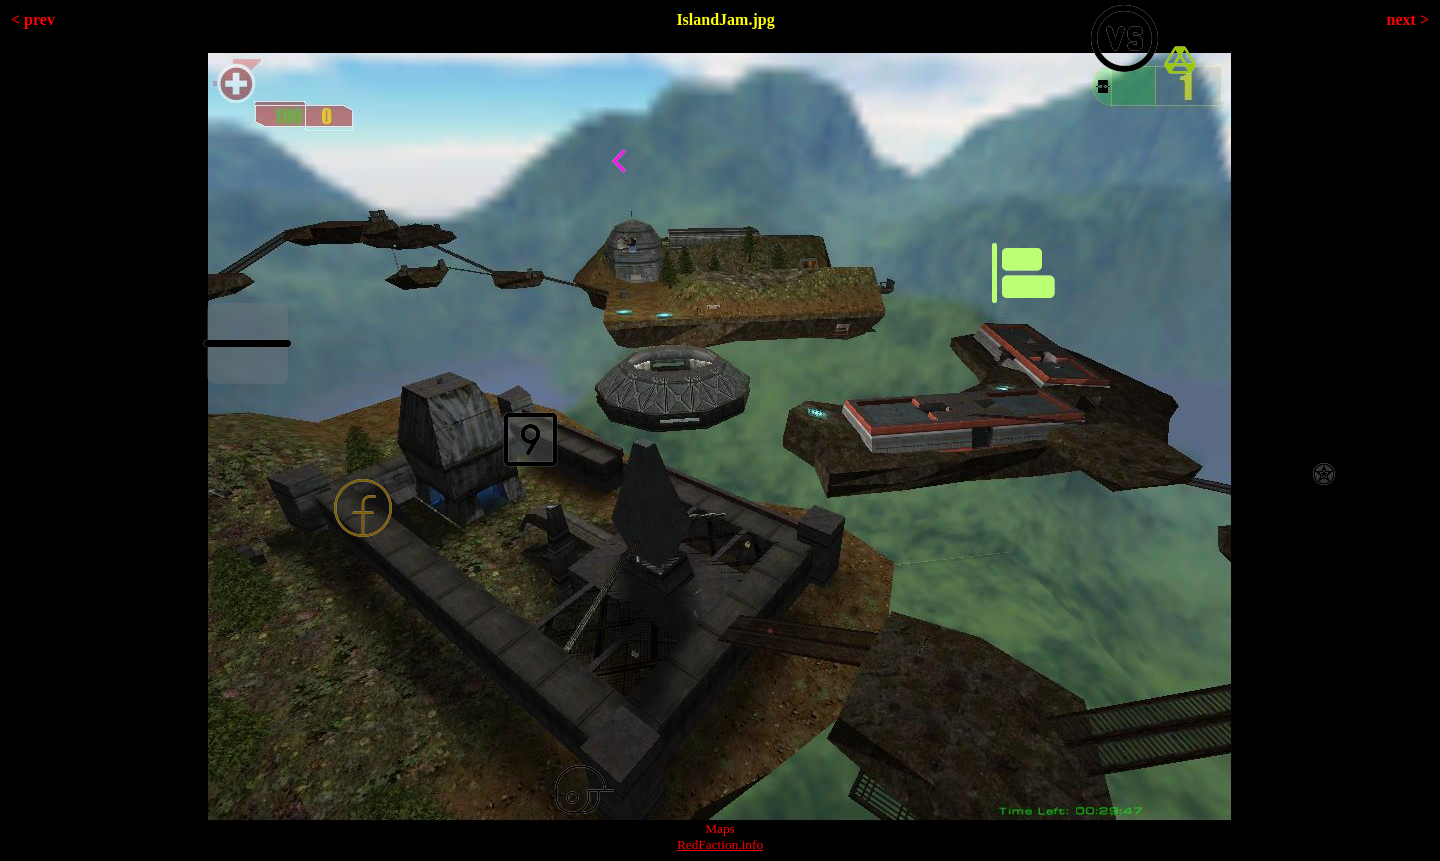  What do you see at coordinates (363, 508) in the screenshot?
I see `open Facebook app` at bounding box center [363, 508].